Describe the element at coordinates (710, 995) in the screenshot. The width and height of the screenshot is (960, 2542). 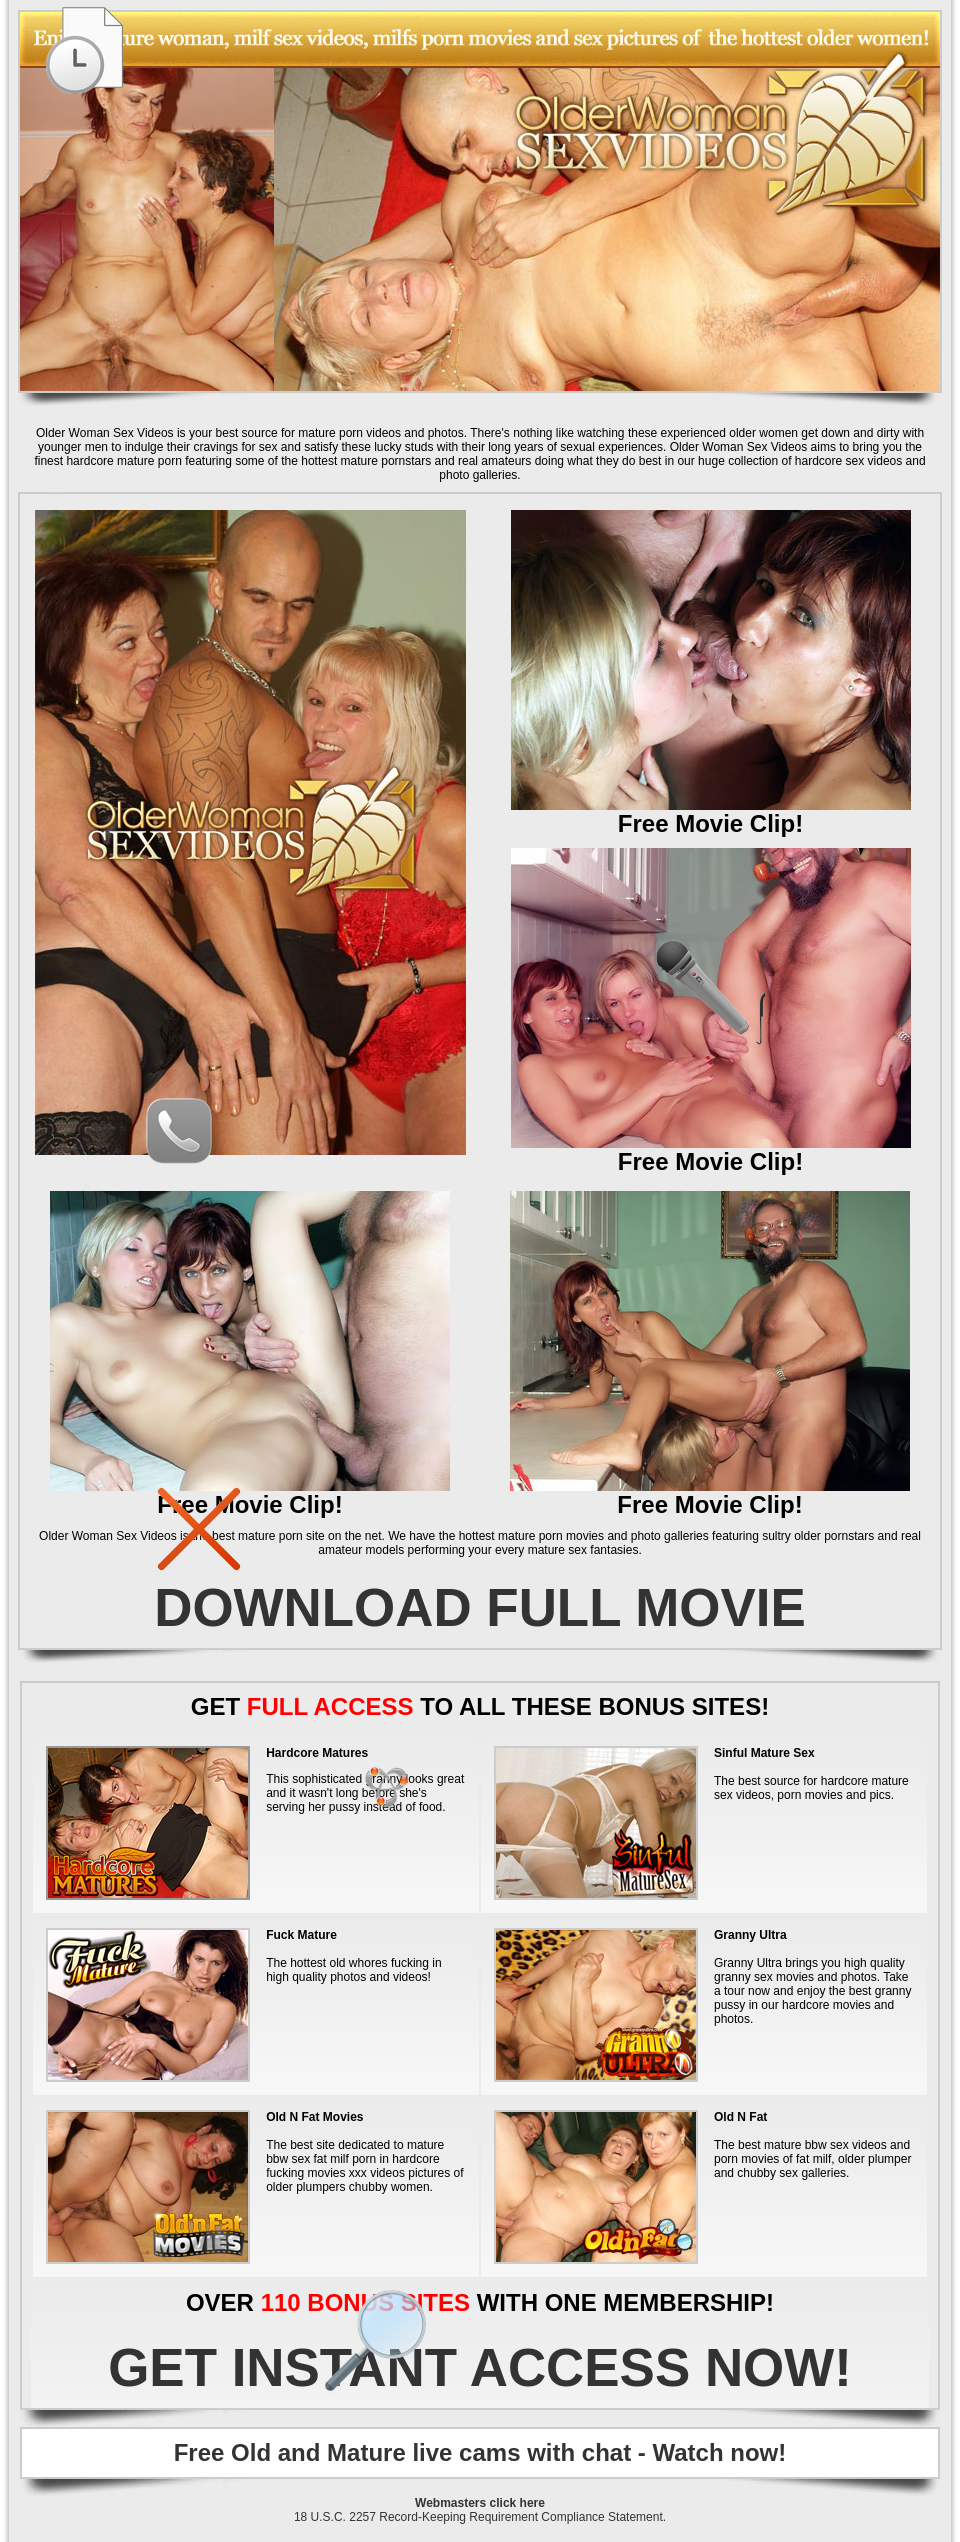
I see `access microphone settings` at that location.